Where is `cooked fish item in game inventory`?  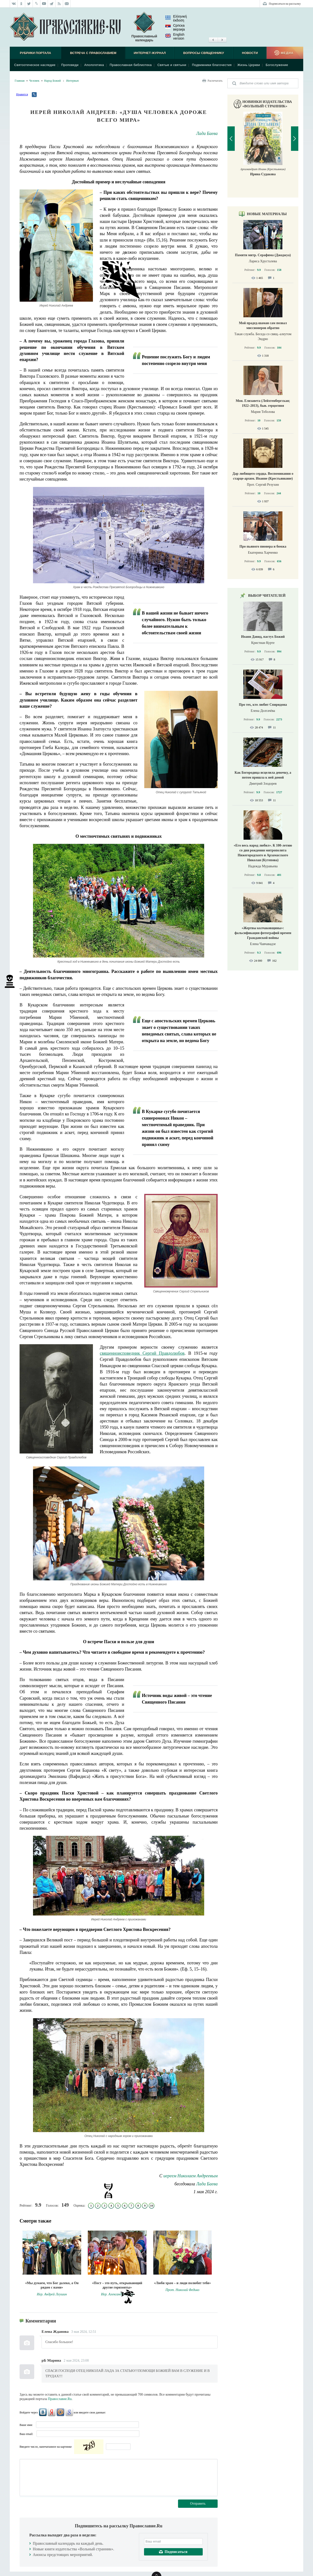 cooked fish item in game inventory is located at coordinates (128, 2297).